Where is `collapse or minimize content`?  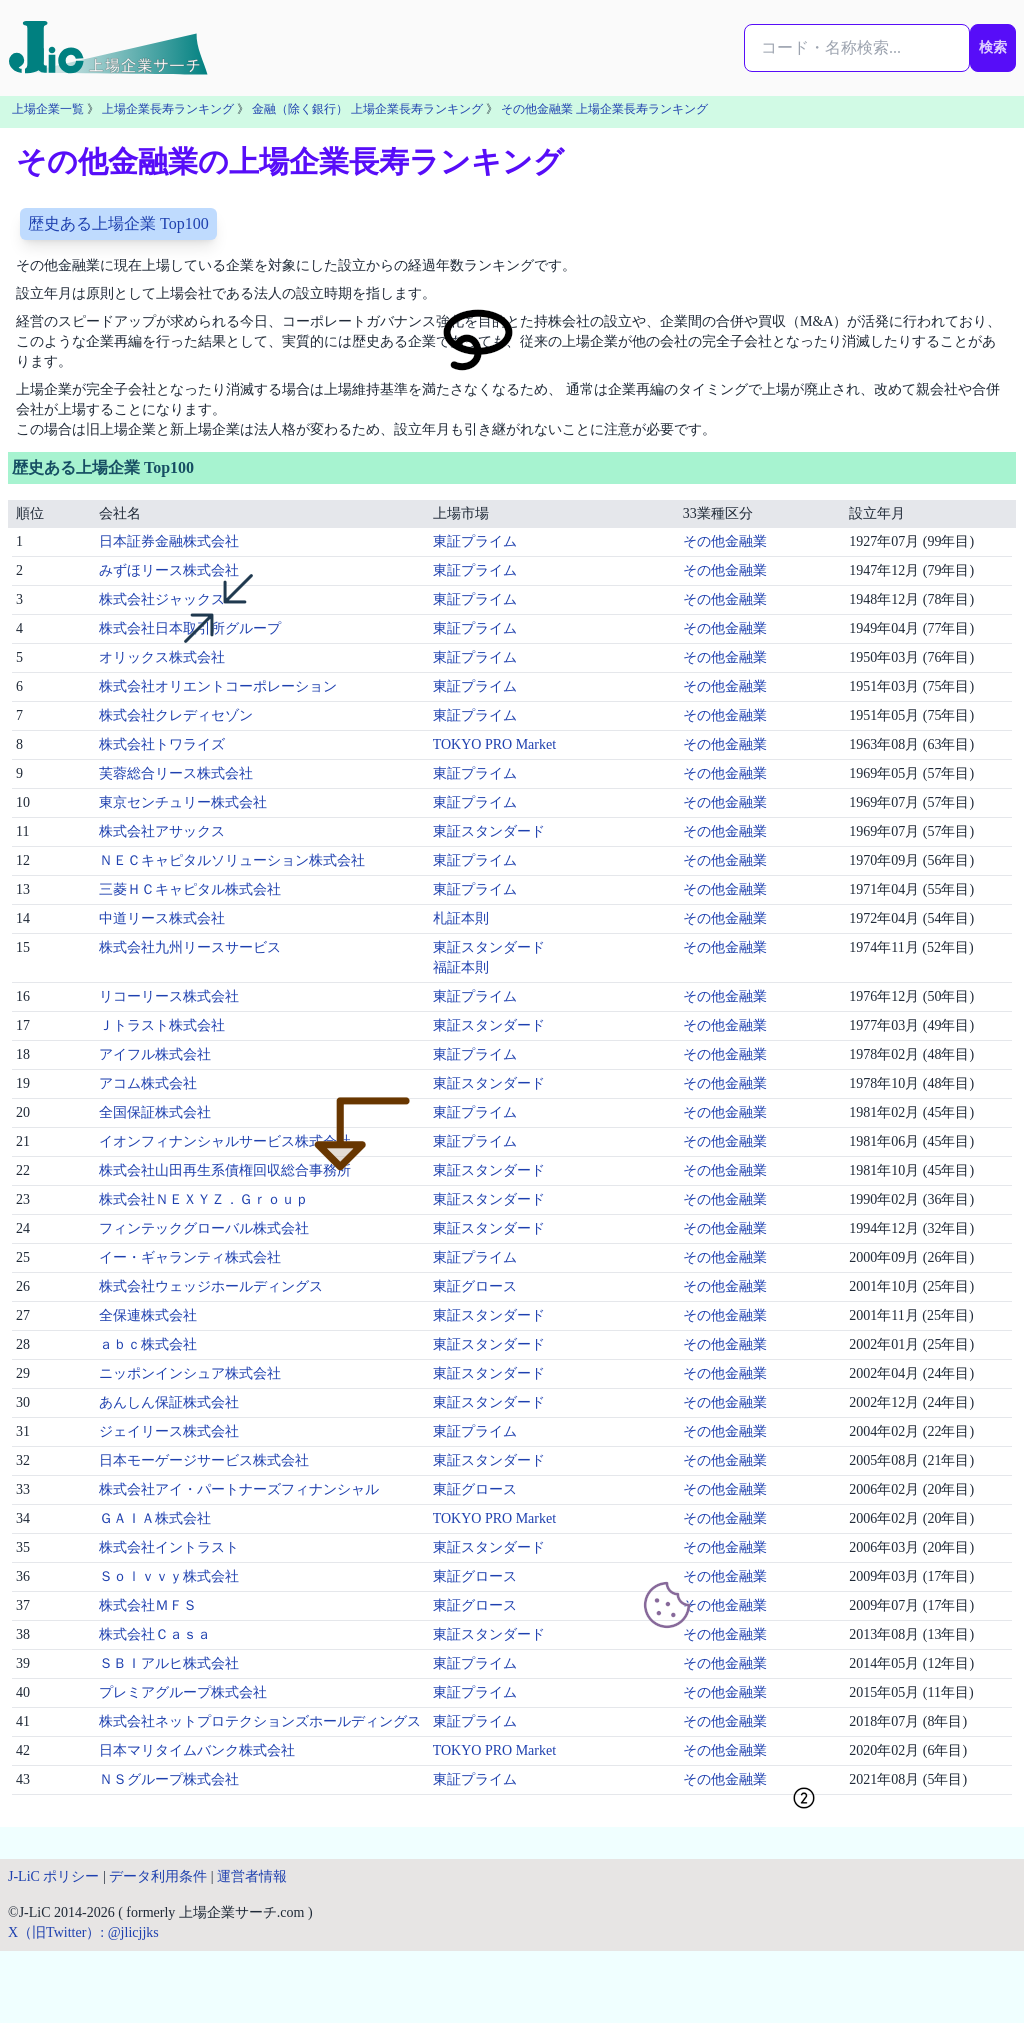 collapse or minimize content is located at coordinates (218, 608).